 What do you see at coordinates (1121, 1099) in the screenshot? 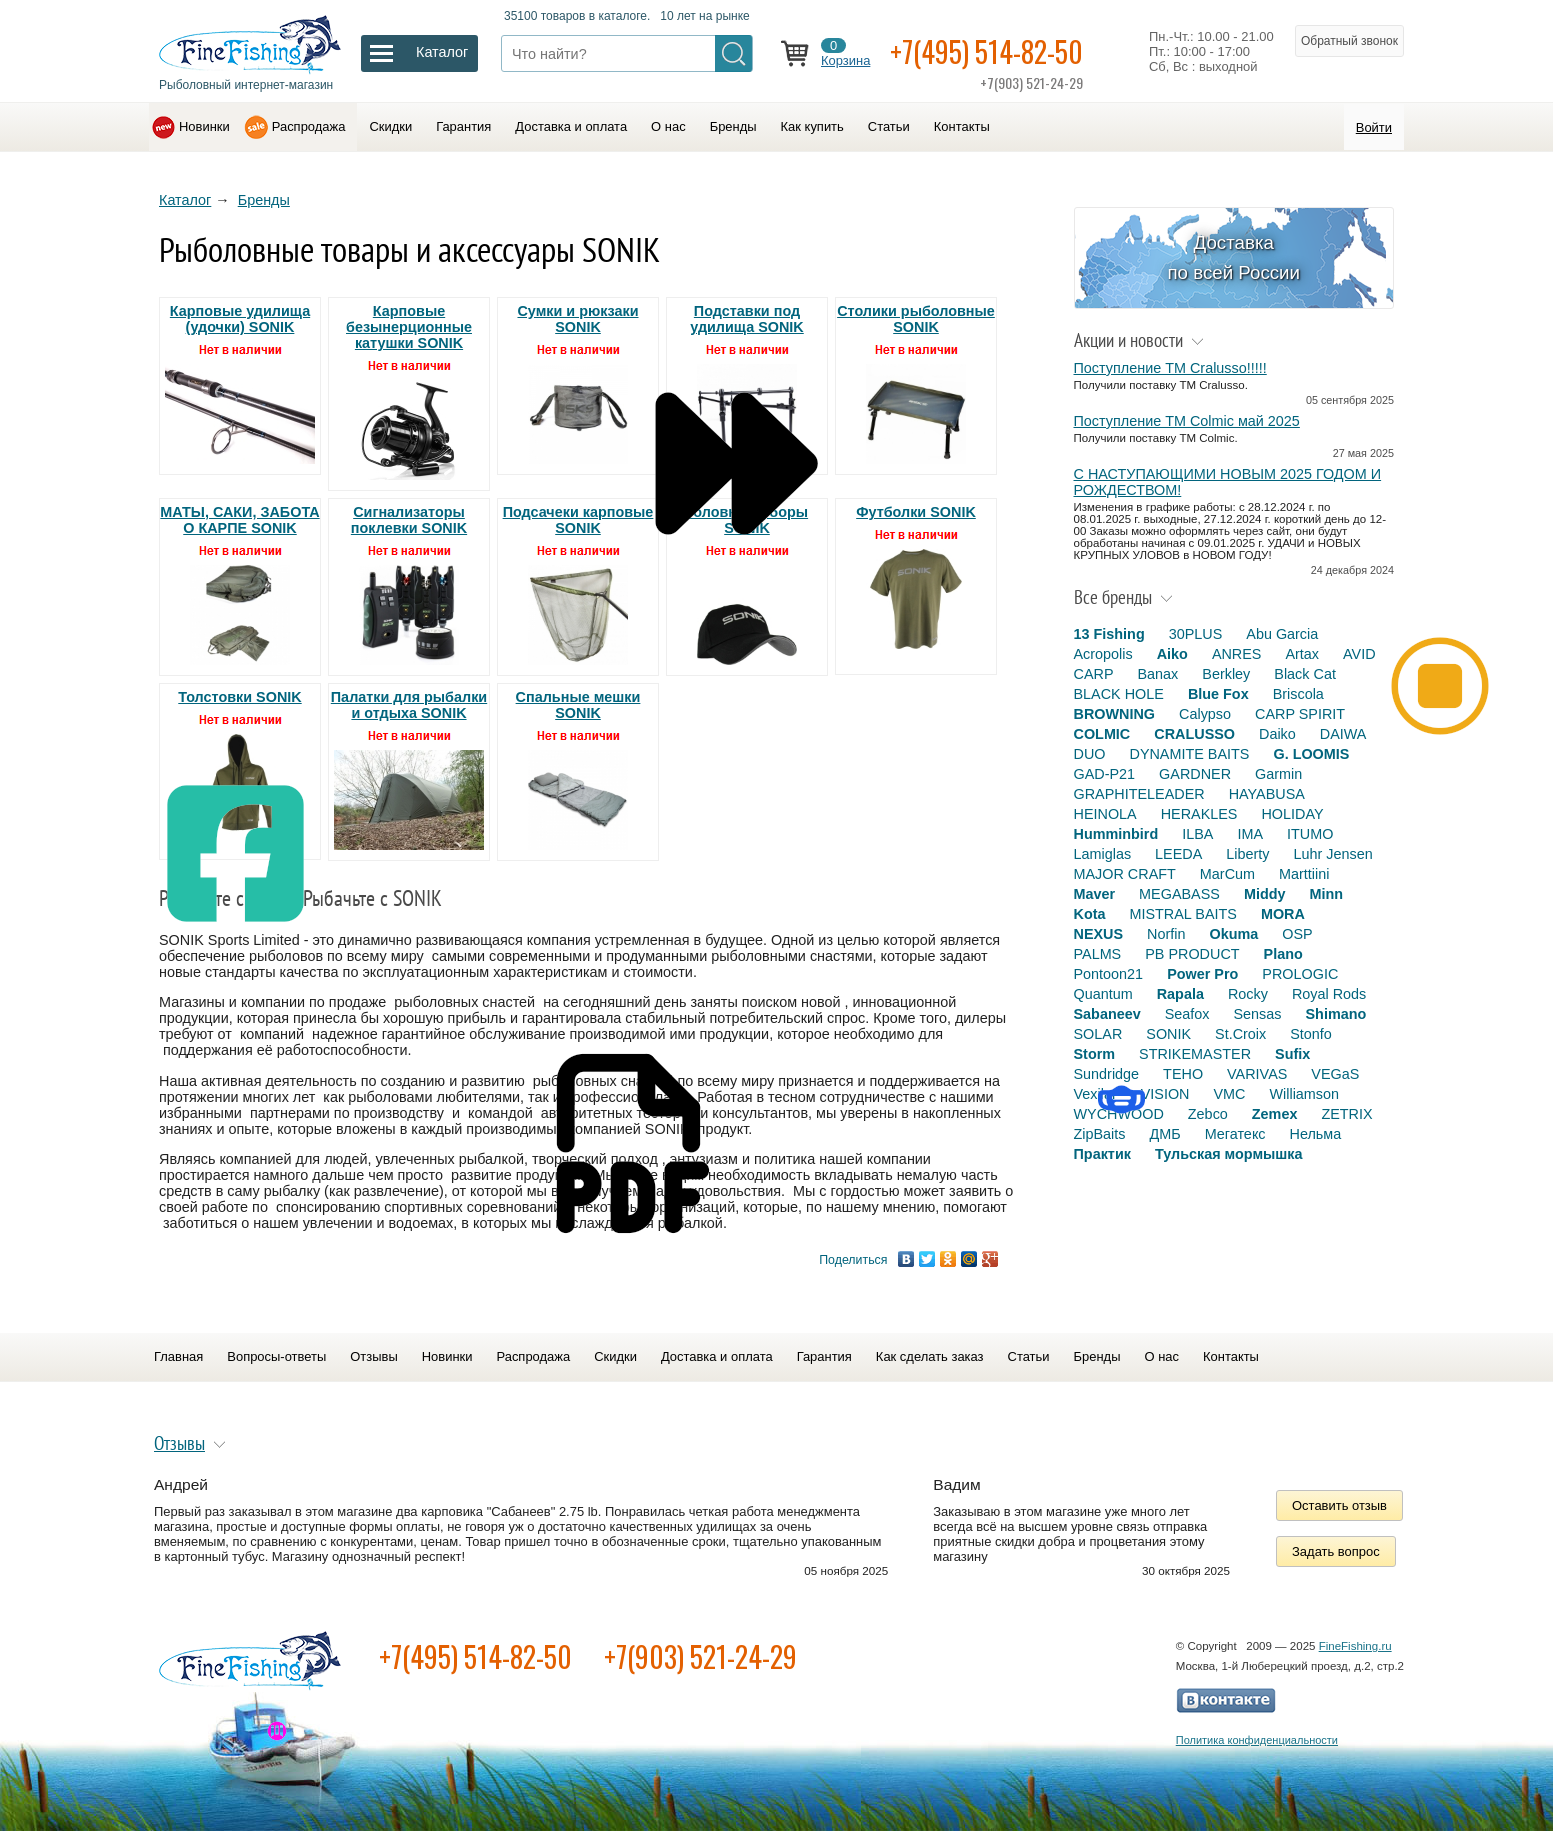
I see `indicates face mask required` at bounding box center [1121, 1099].